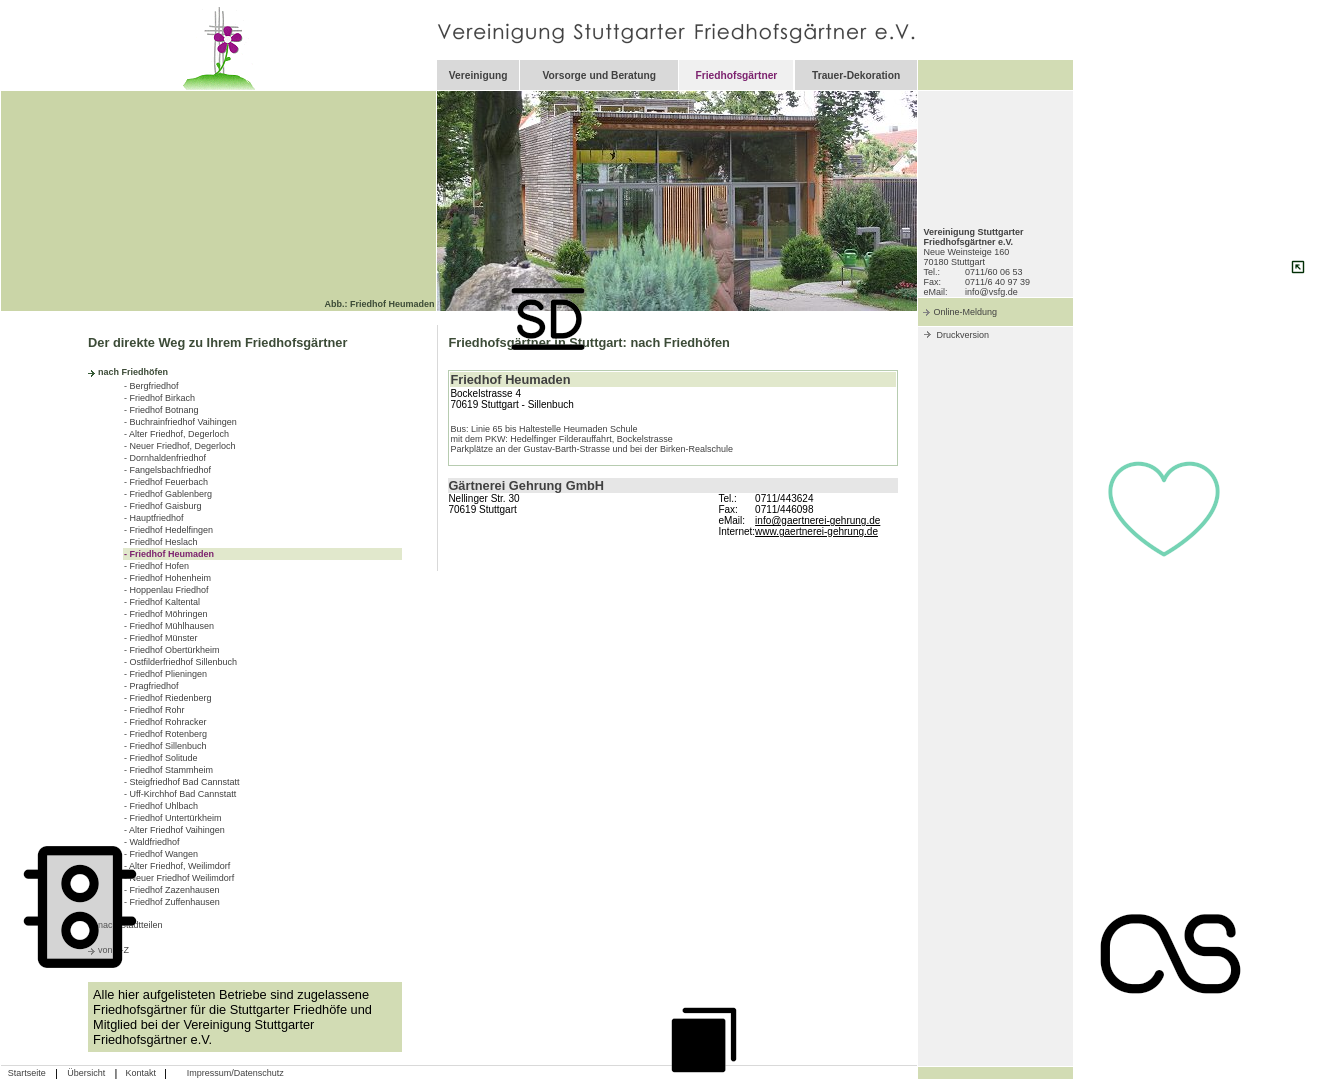 This screenshot has width=1343, height=1085. I want to click on add to favorites, so click(1164, 505).